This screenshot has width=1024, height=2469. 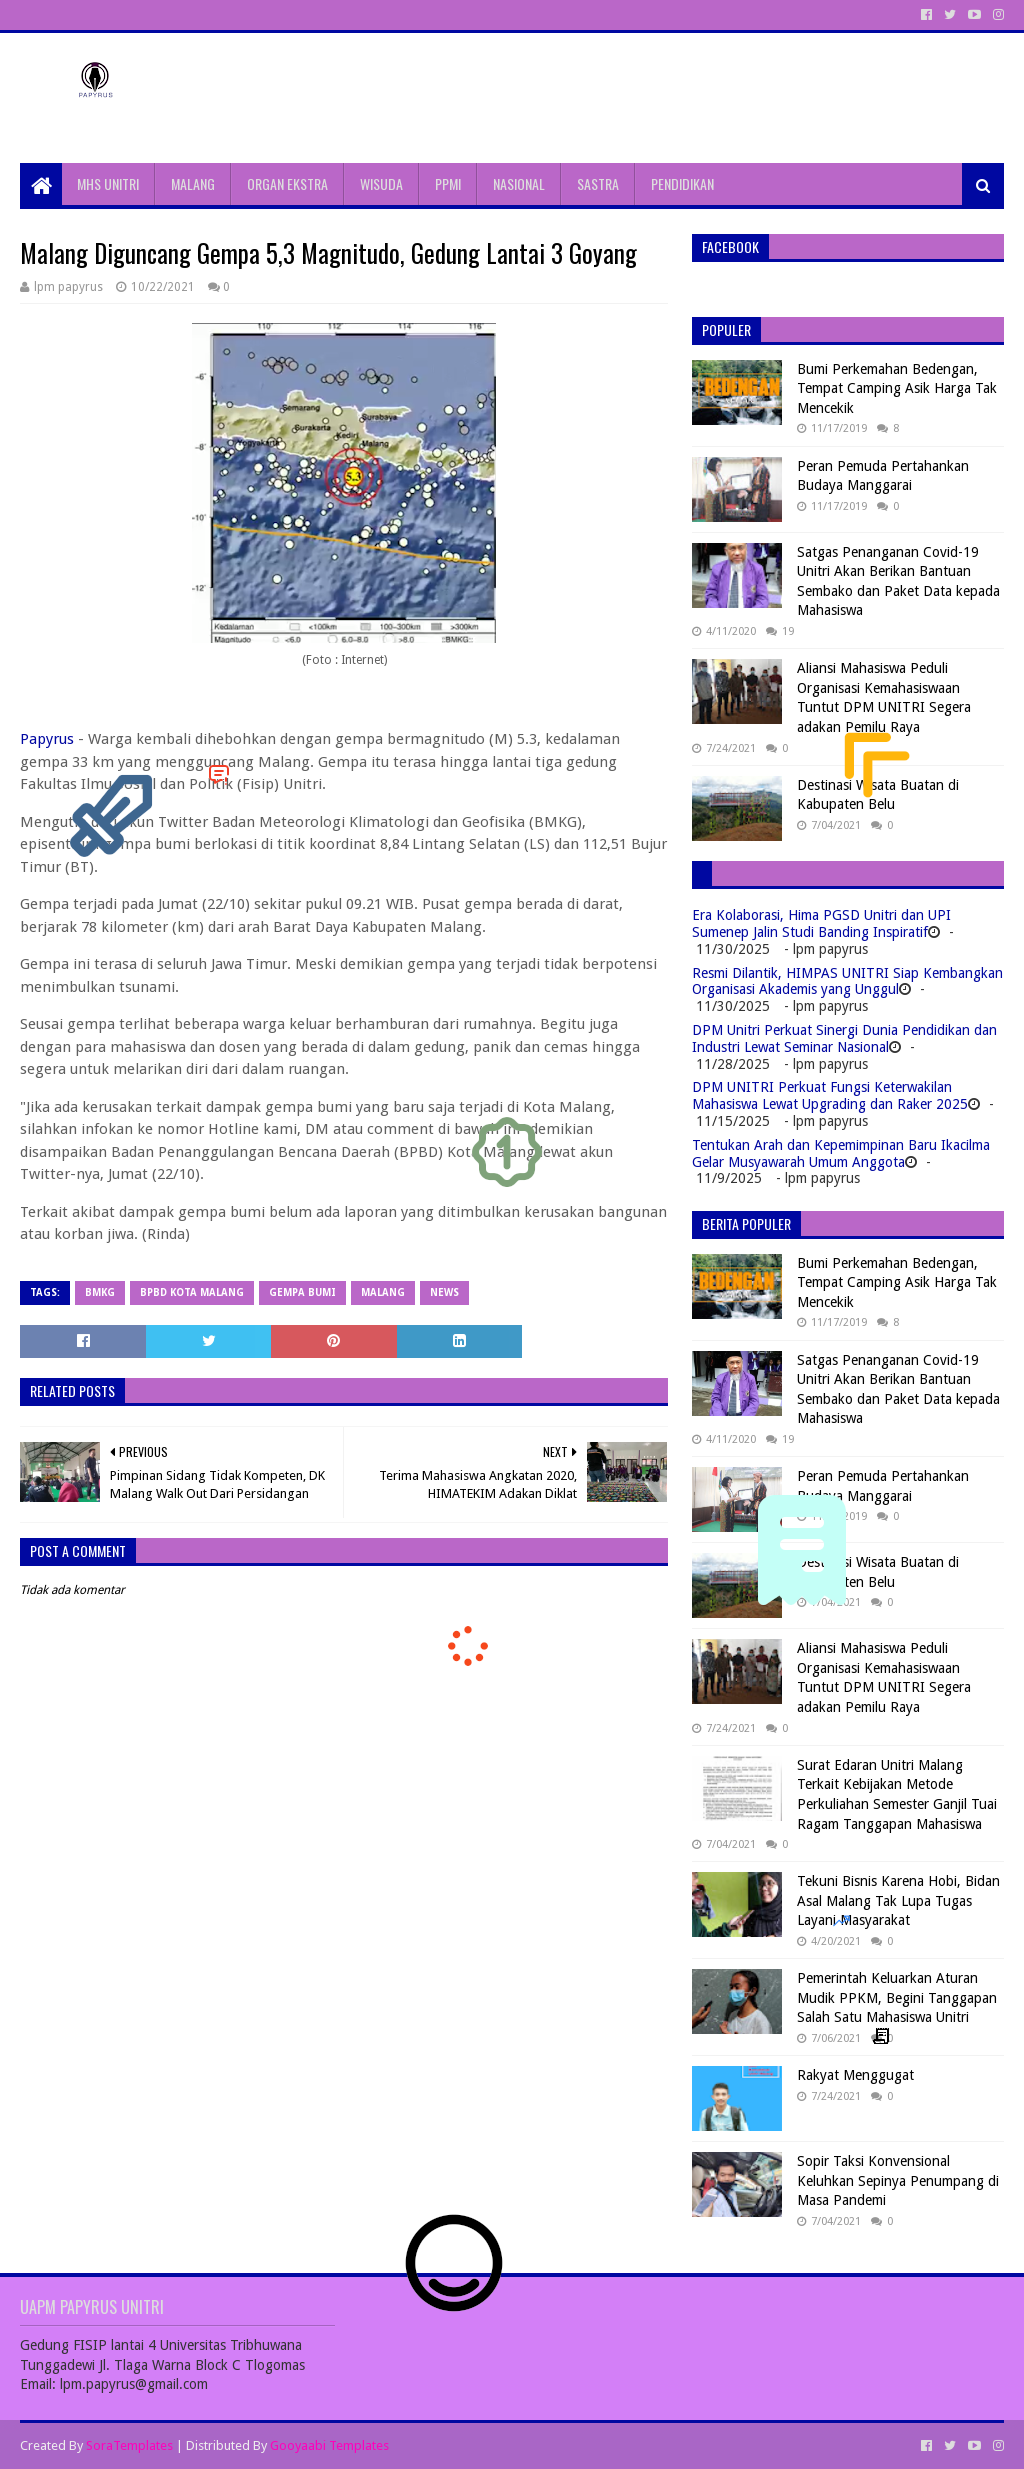 What do you see at coordinates (872, 760) in the screenshot?
I see `navigate to top-left or home position` at bounding box center [872, 760].